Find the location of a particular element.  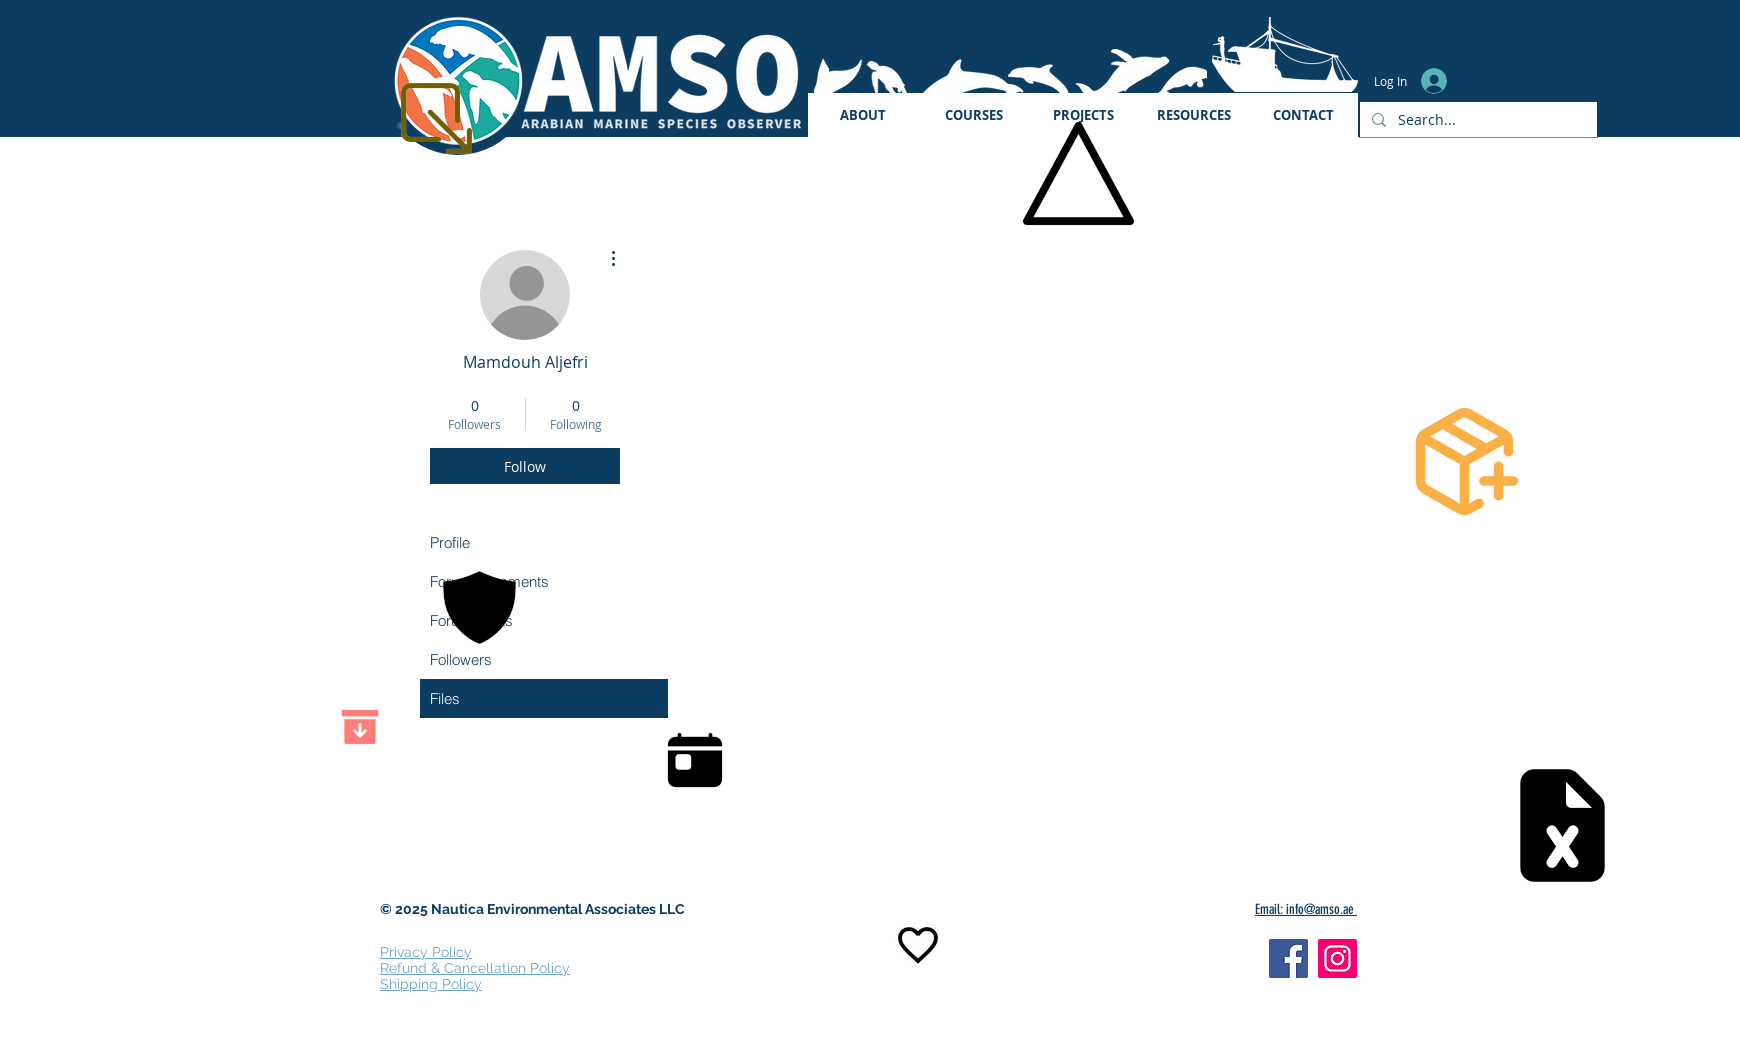

view today's date or events is located at coordinates (695, 760).